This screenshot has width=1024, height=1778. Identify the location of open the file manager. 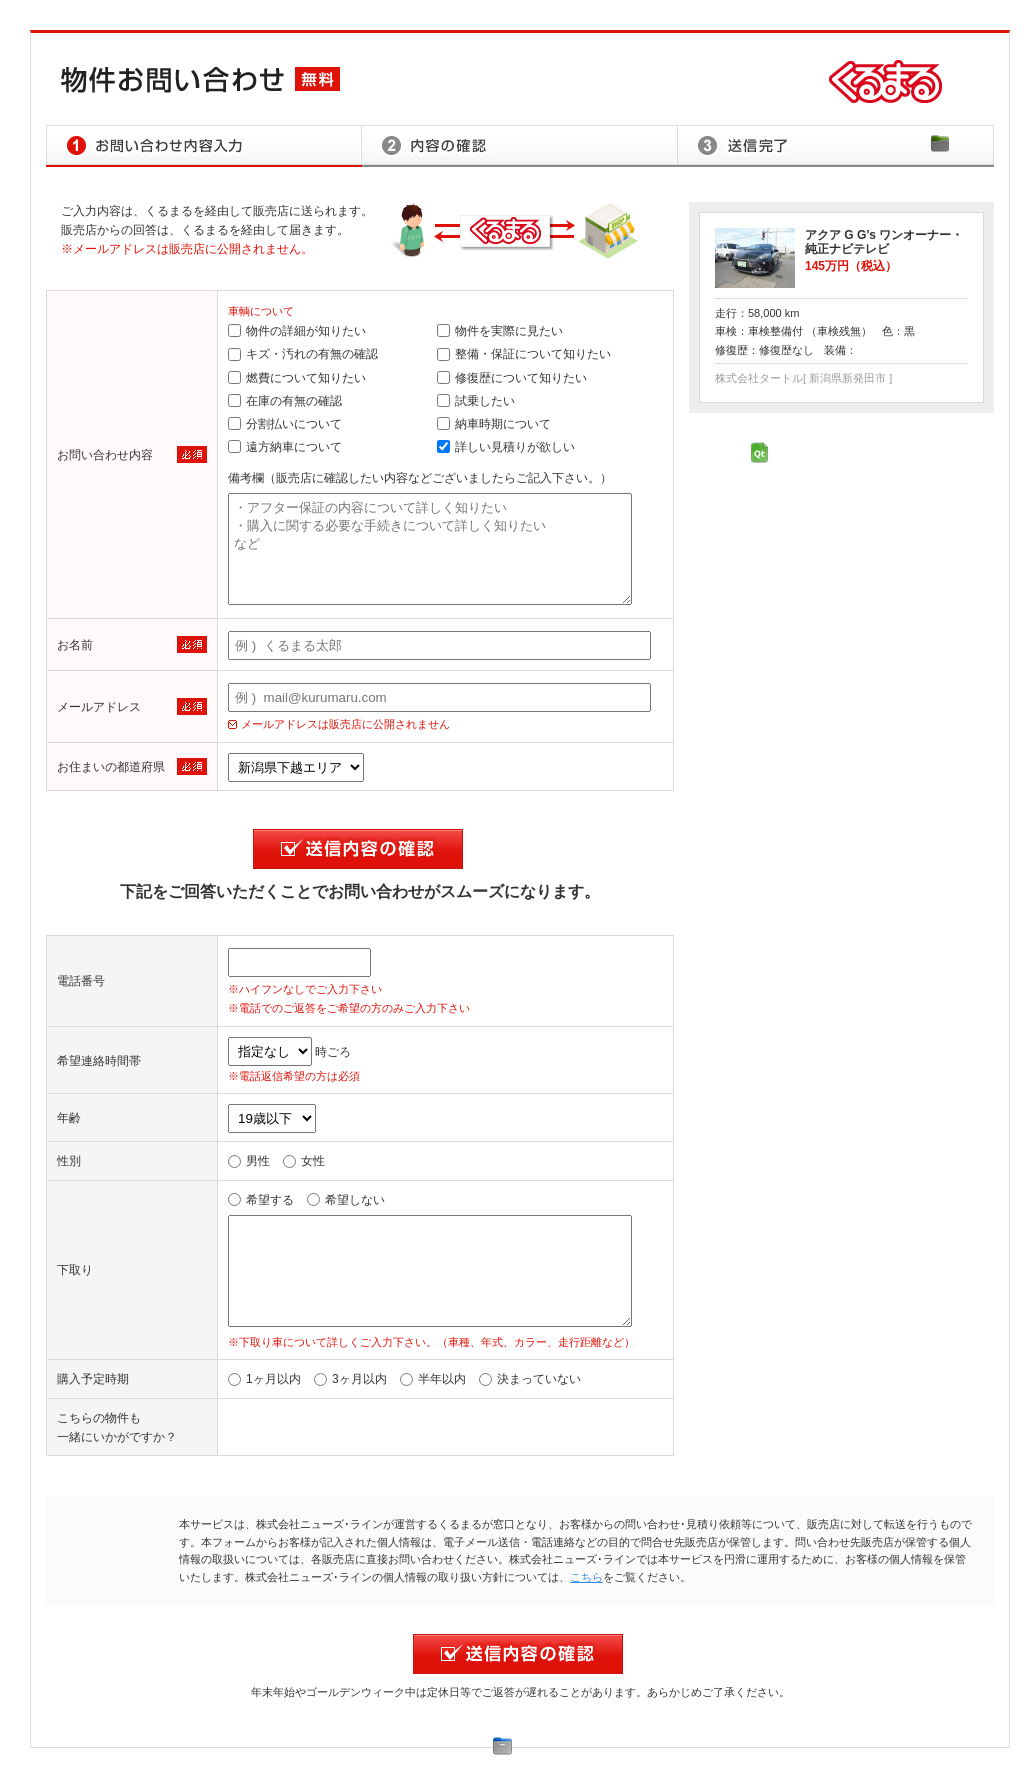
(502, 1745).